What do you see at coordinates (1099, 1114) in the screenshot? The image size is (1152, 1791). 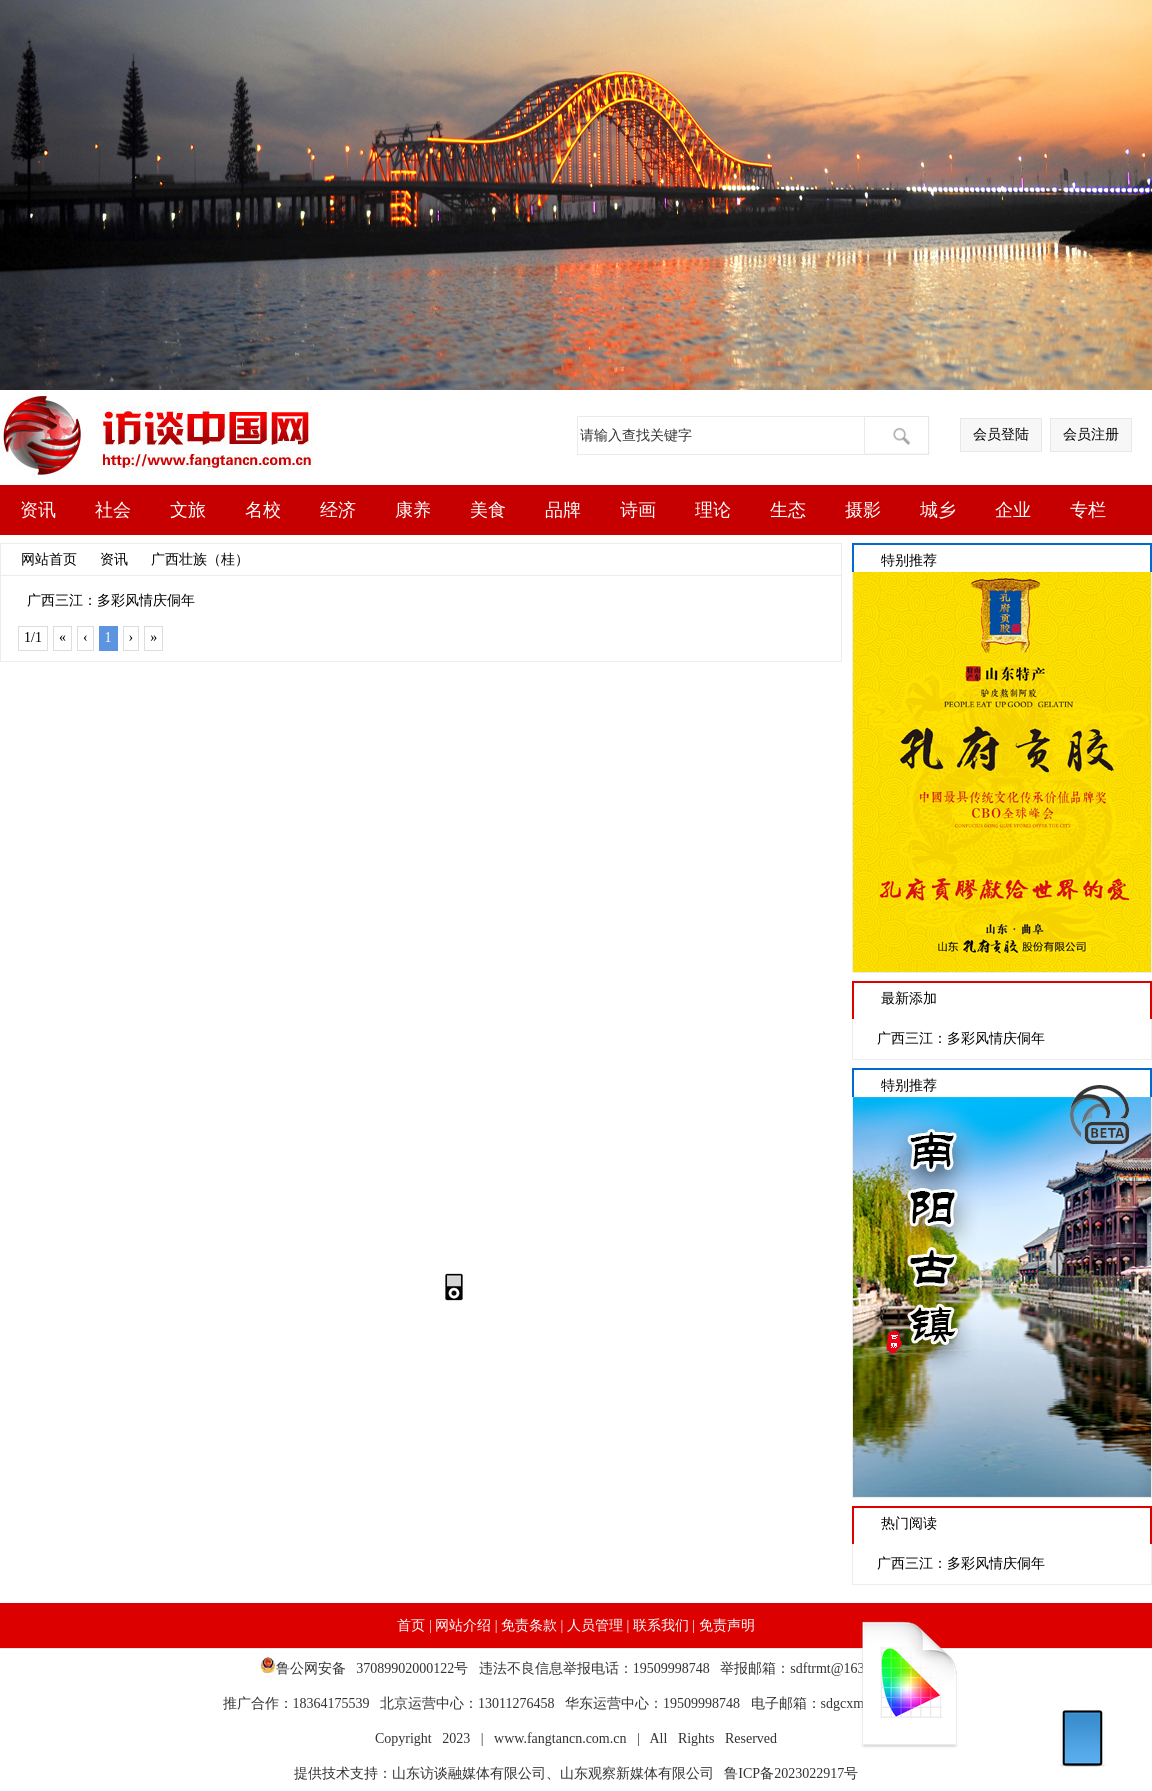 I see `open microsoft edge beta browser` at bounding box center [1099, 1114].